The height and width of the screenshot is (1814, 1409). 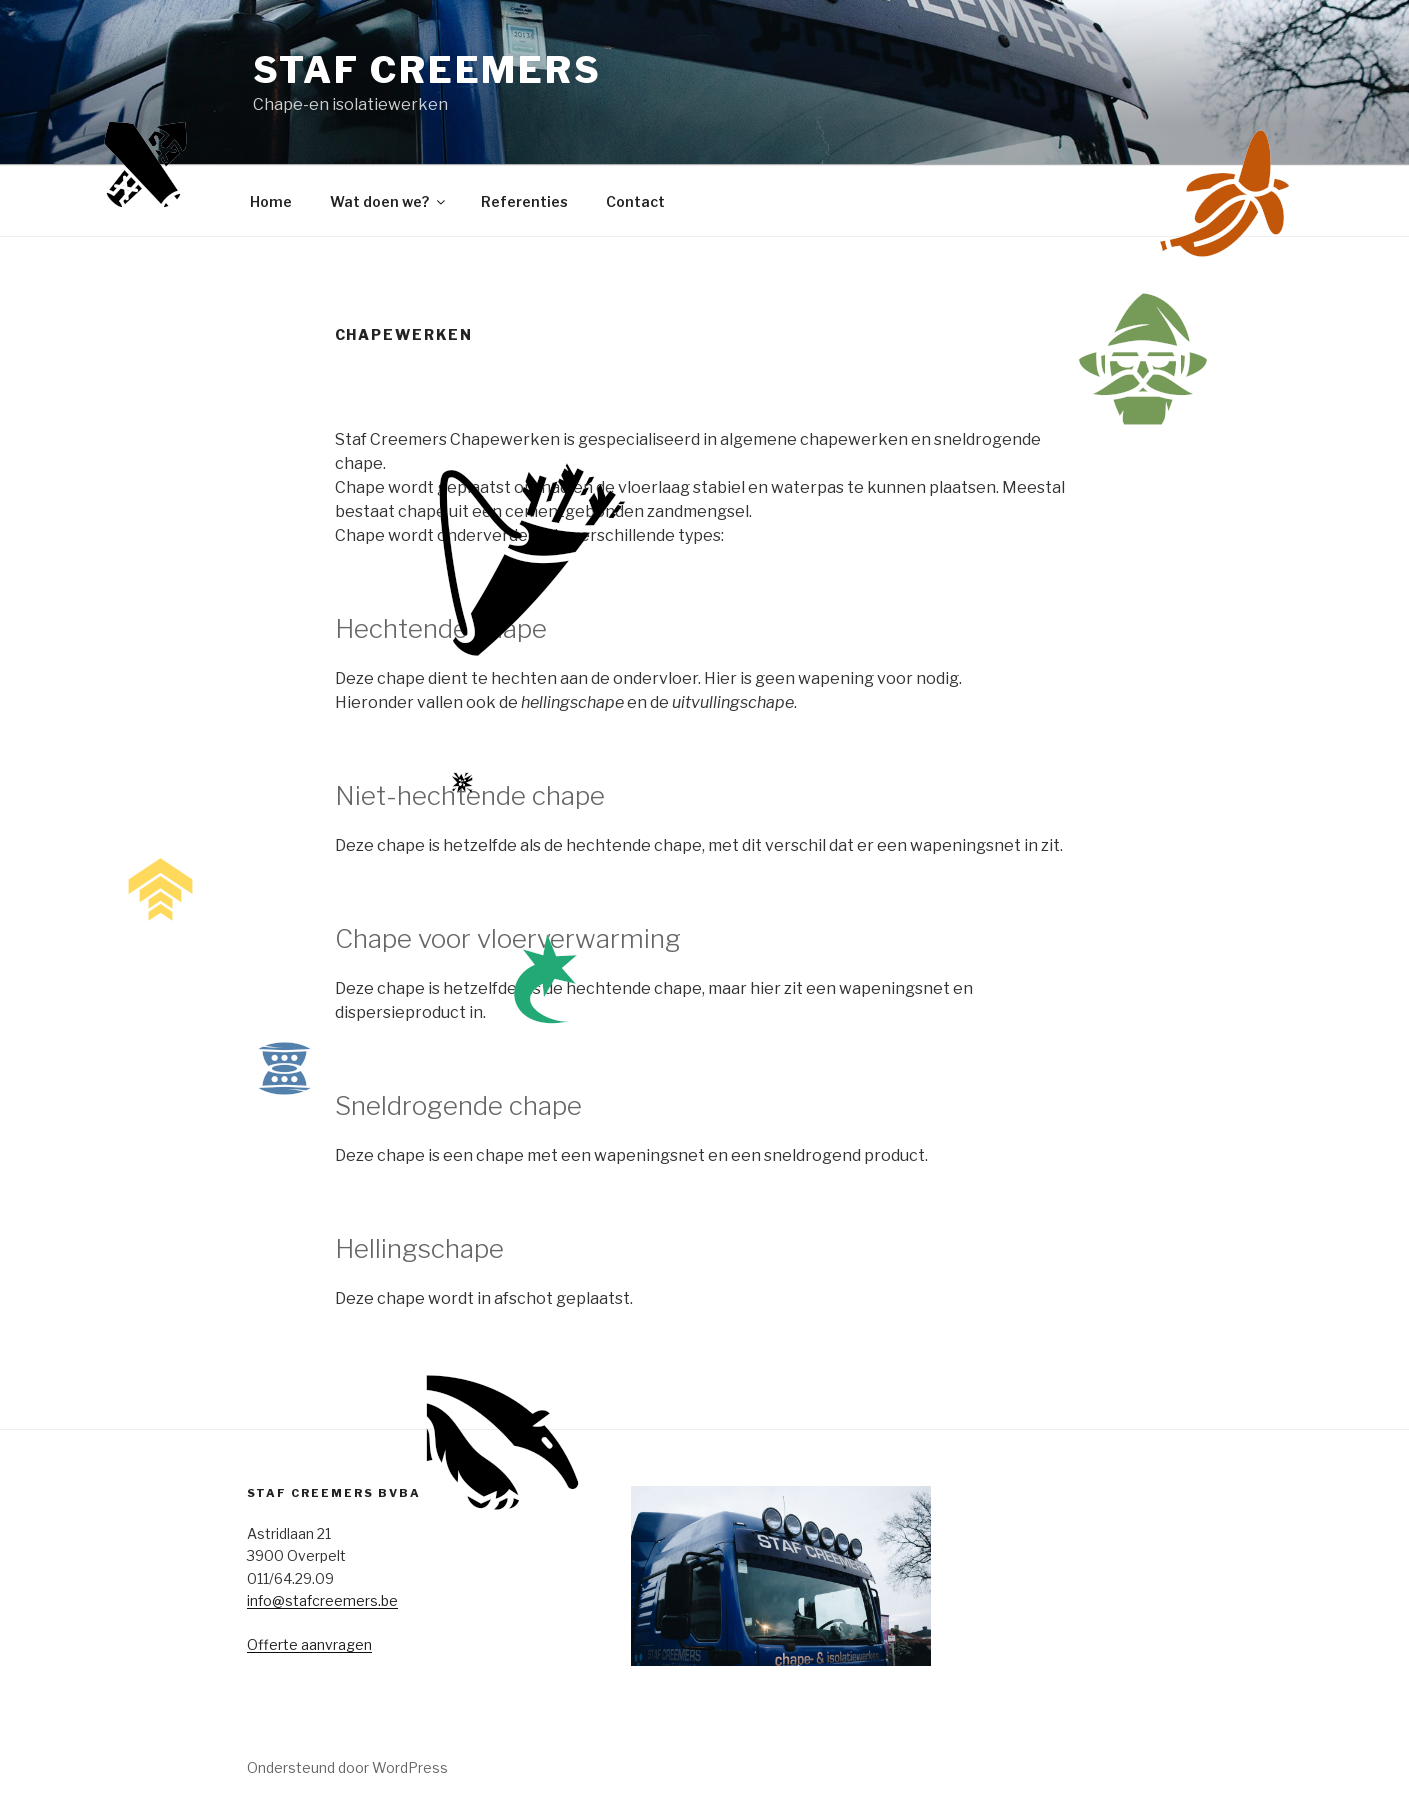 I want to click on access wizard or mage character class, so click(x=1143, y=359).